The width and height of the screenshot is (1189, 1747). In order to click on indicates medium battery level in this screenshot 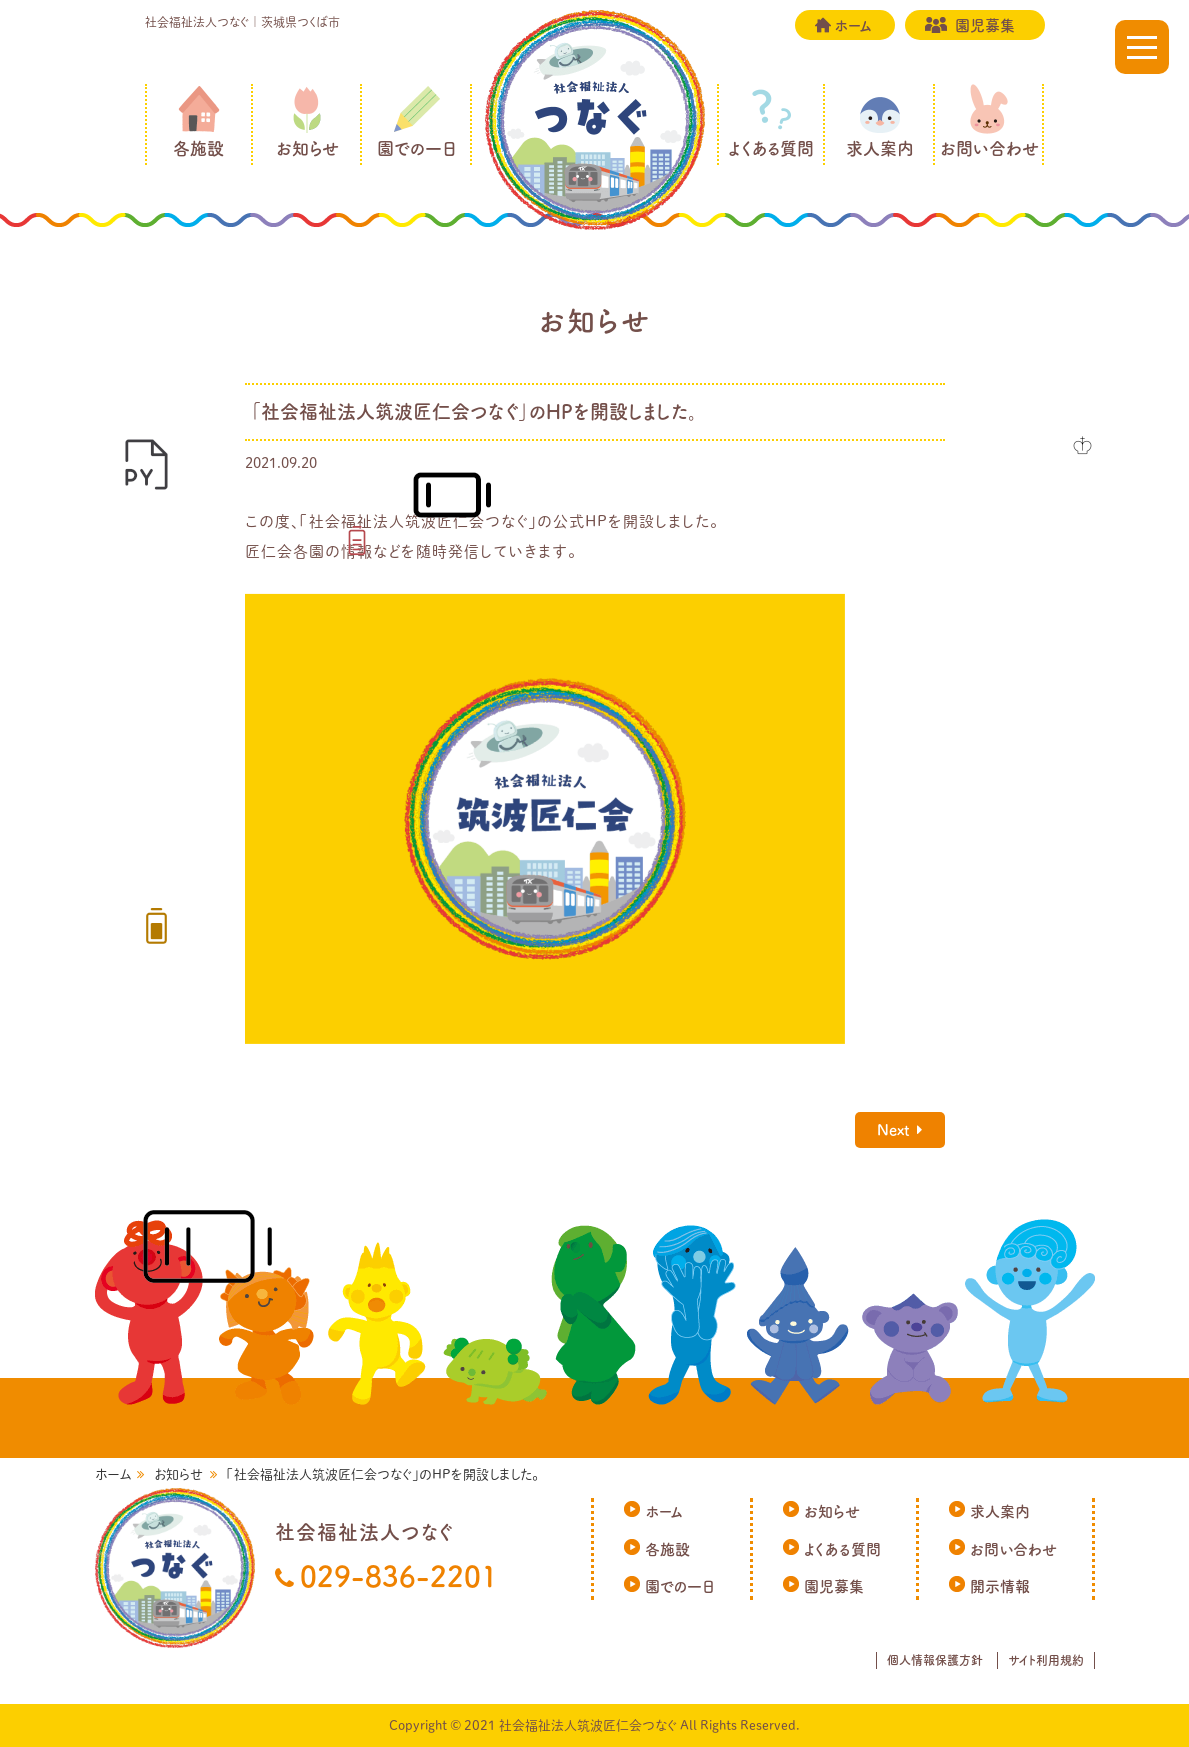, I will do `click(205, 1246)`.